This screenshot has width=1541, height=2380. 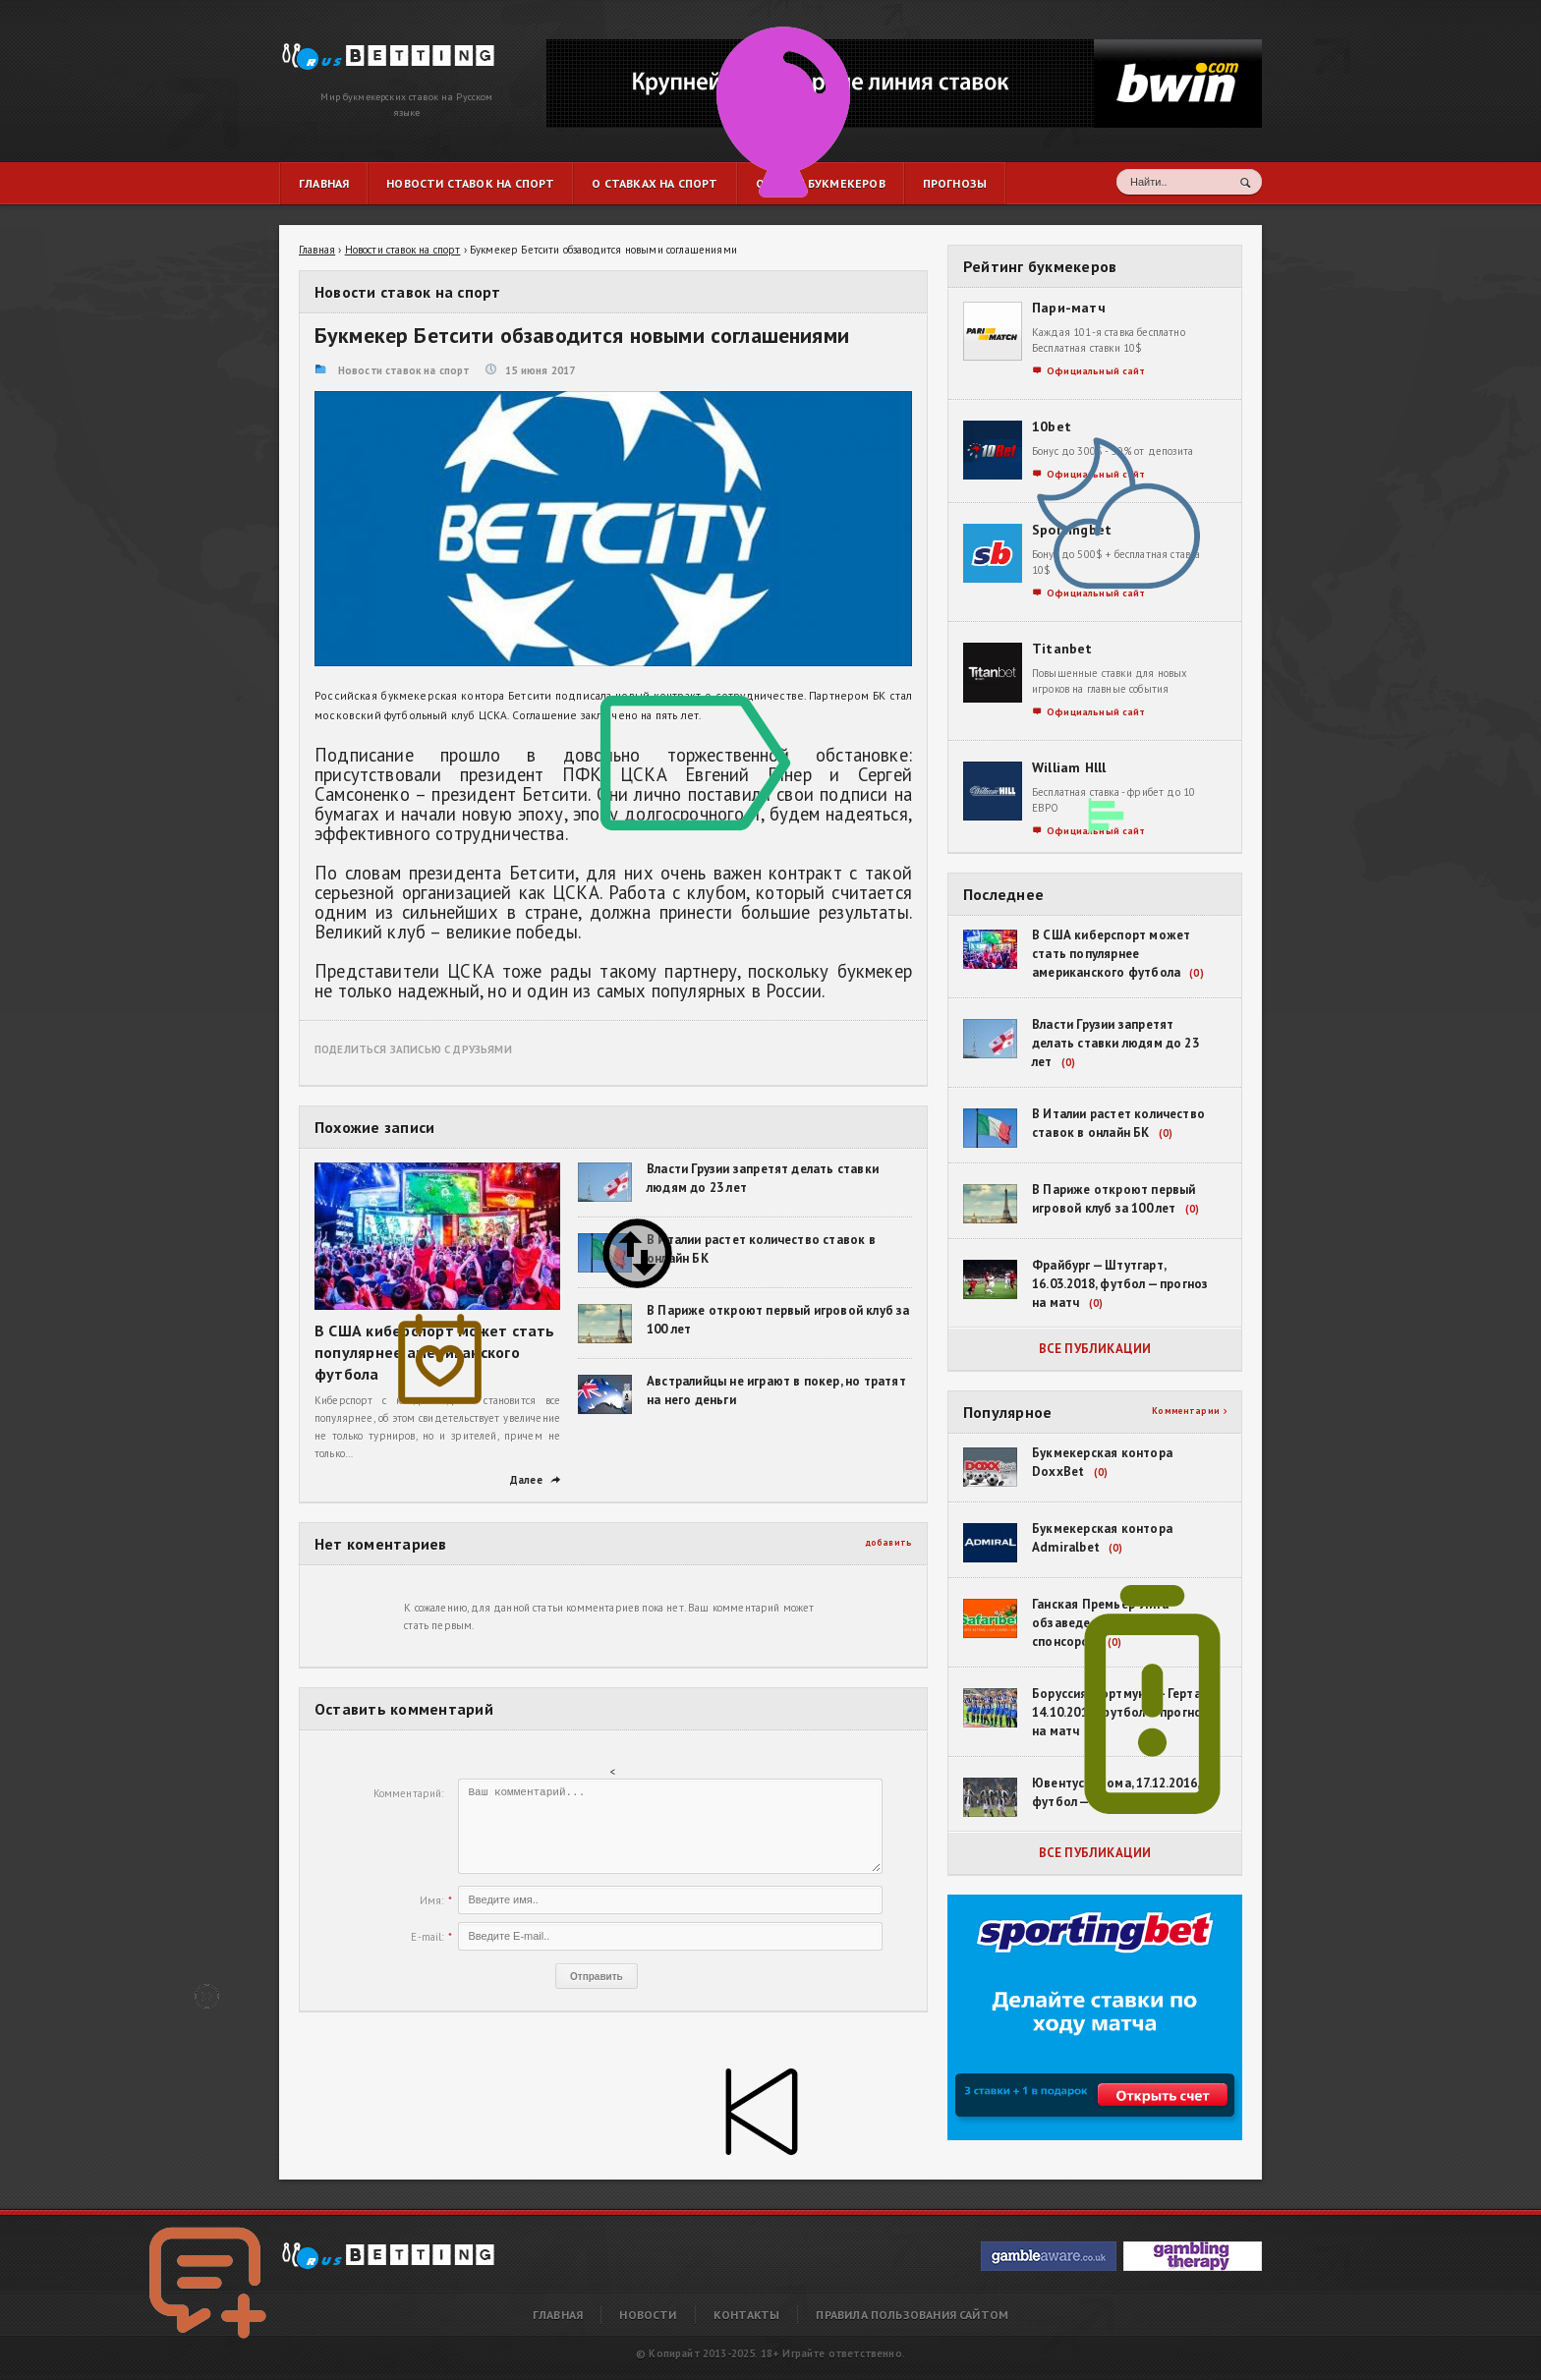 I want to click on indicates low battery warning, so click(x=1152, y=1699).